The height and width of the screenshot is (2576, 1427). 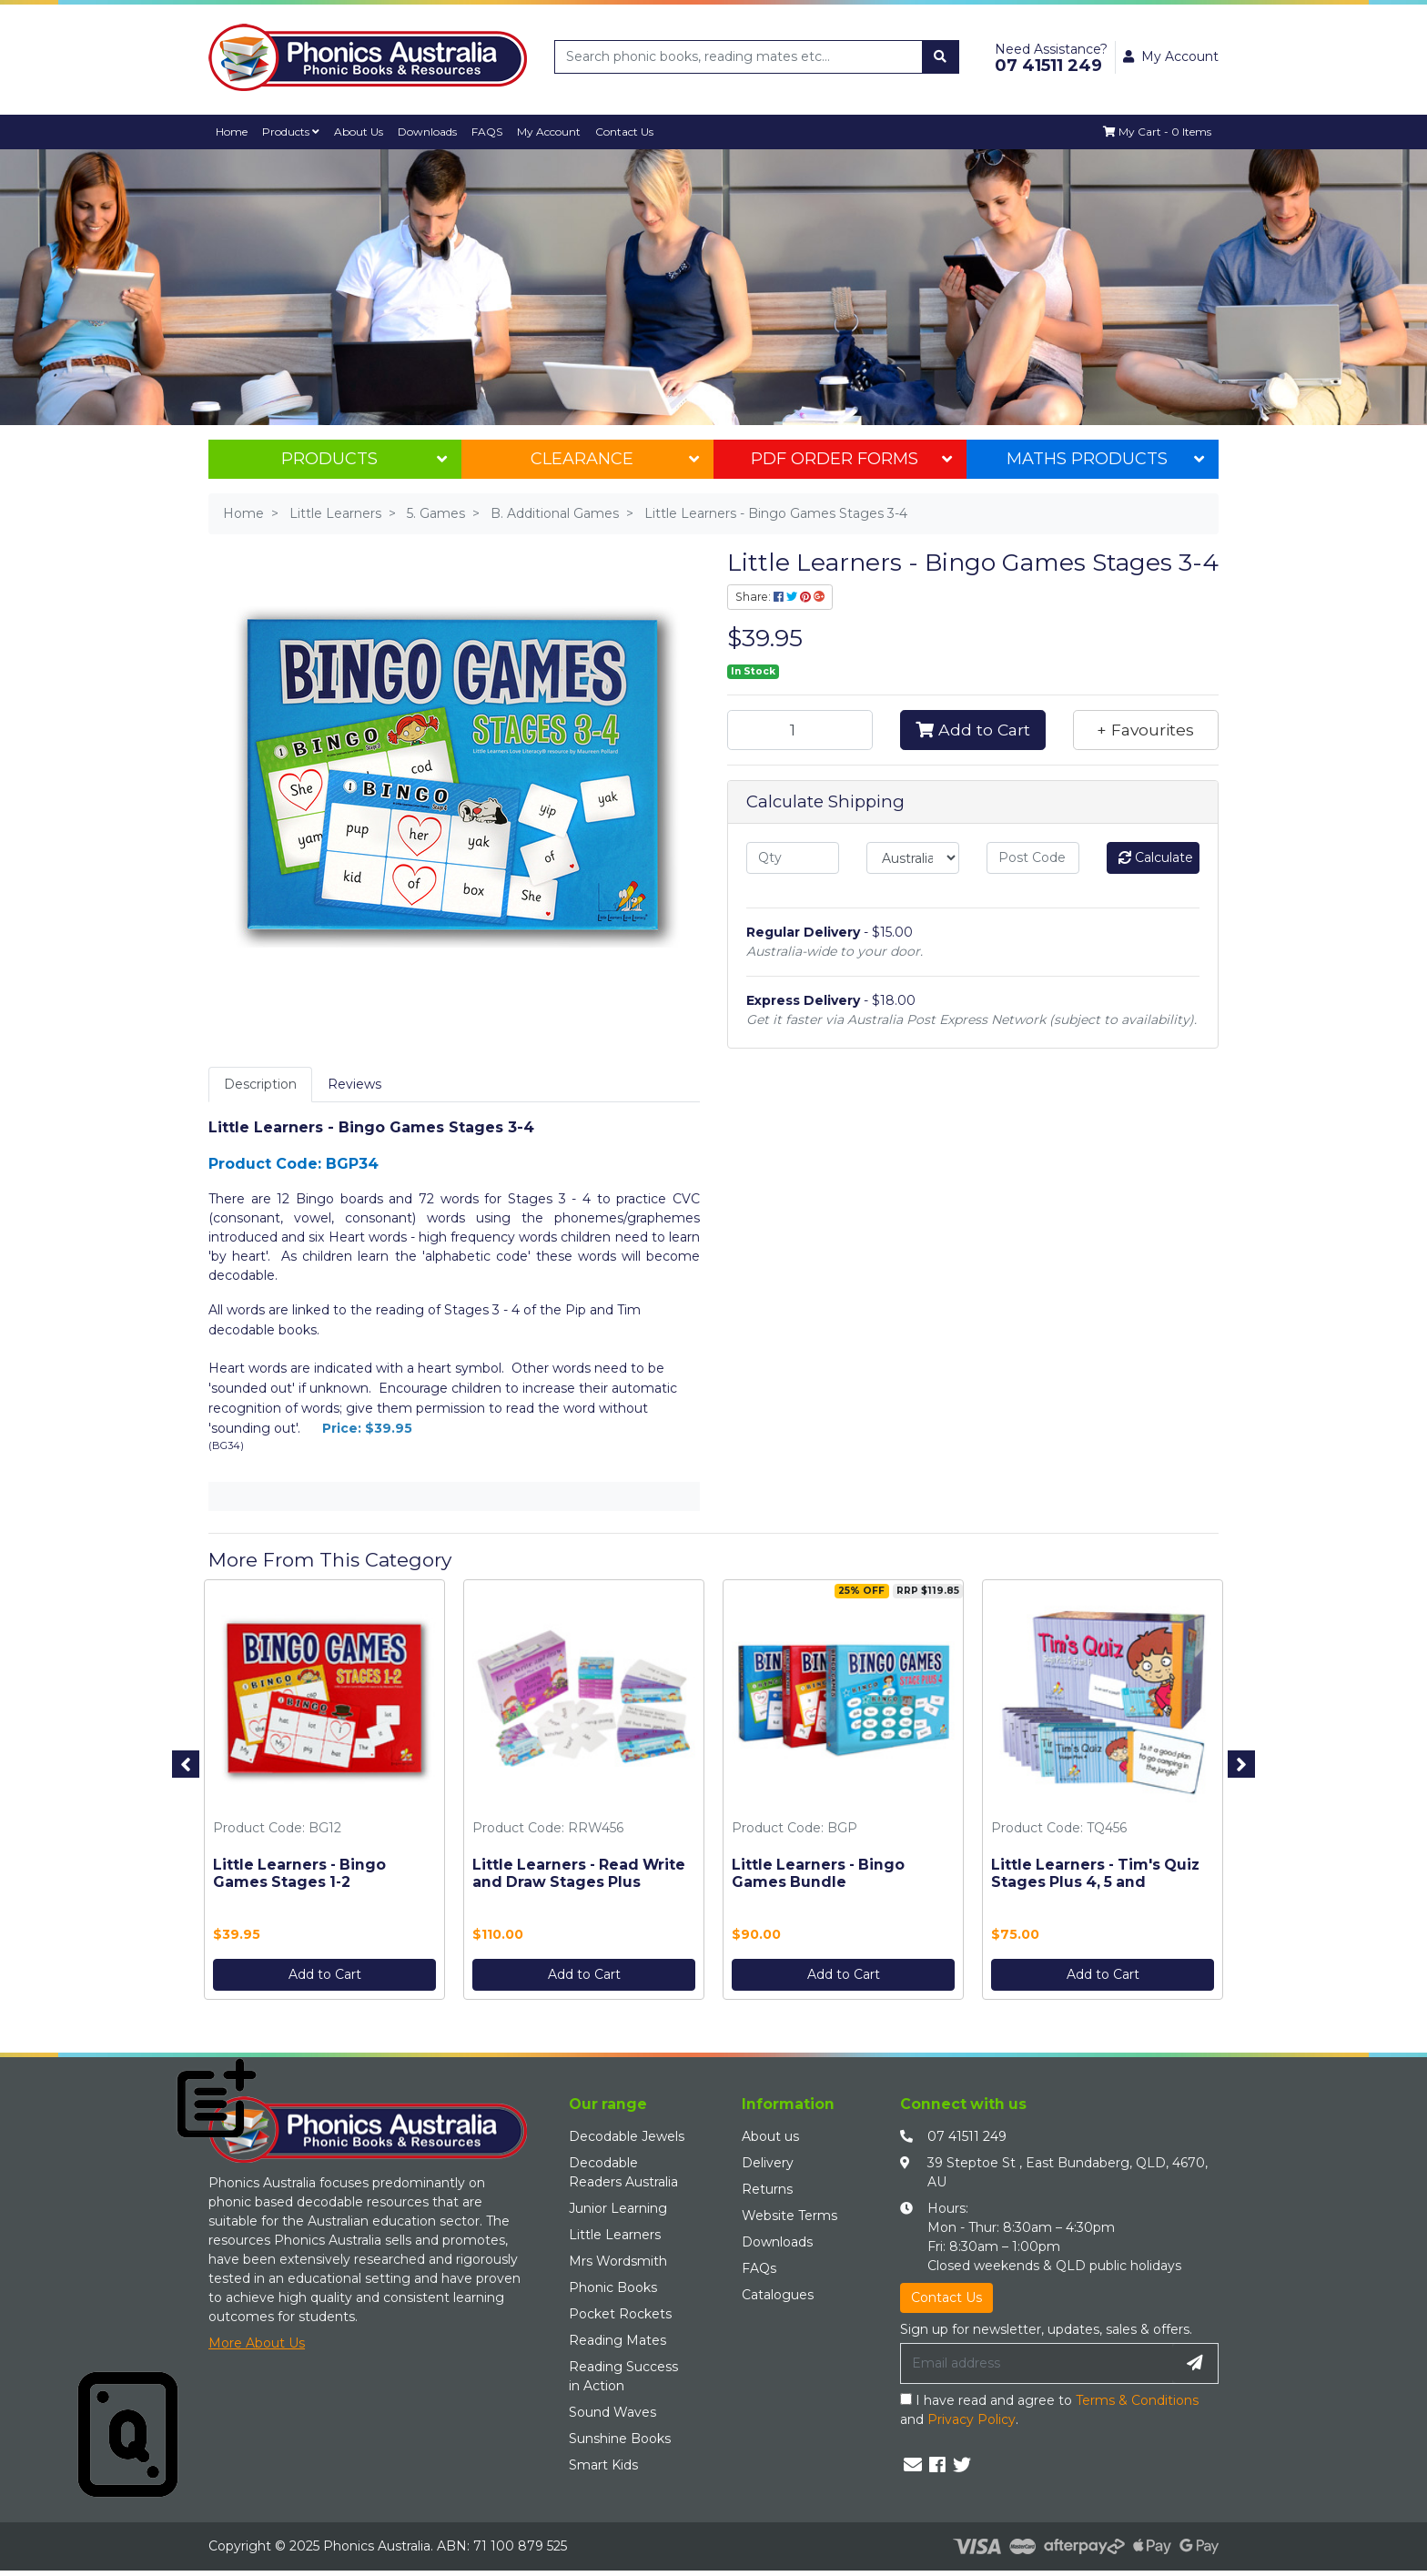 What do you see at coordinates (127, 2434) in the screenshot?
I see `queen playing card in a card game interface` at bounding box center [127, 2434].